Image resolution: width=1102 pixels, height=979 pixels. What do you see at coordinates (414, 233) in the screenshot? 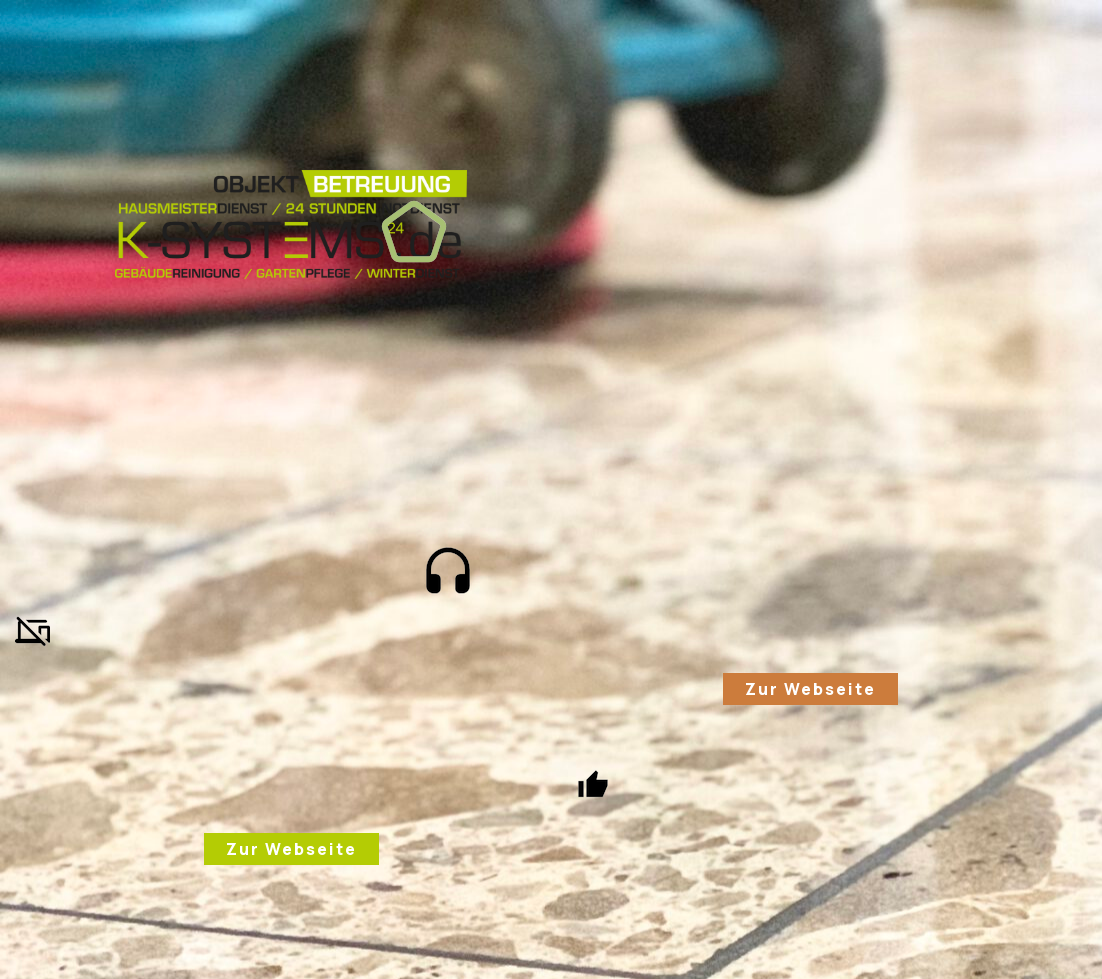
I see `select pentagon shape tool` at bounding box center [414, 233].